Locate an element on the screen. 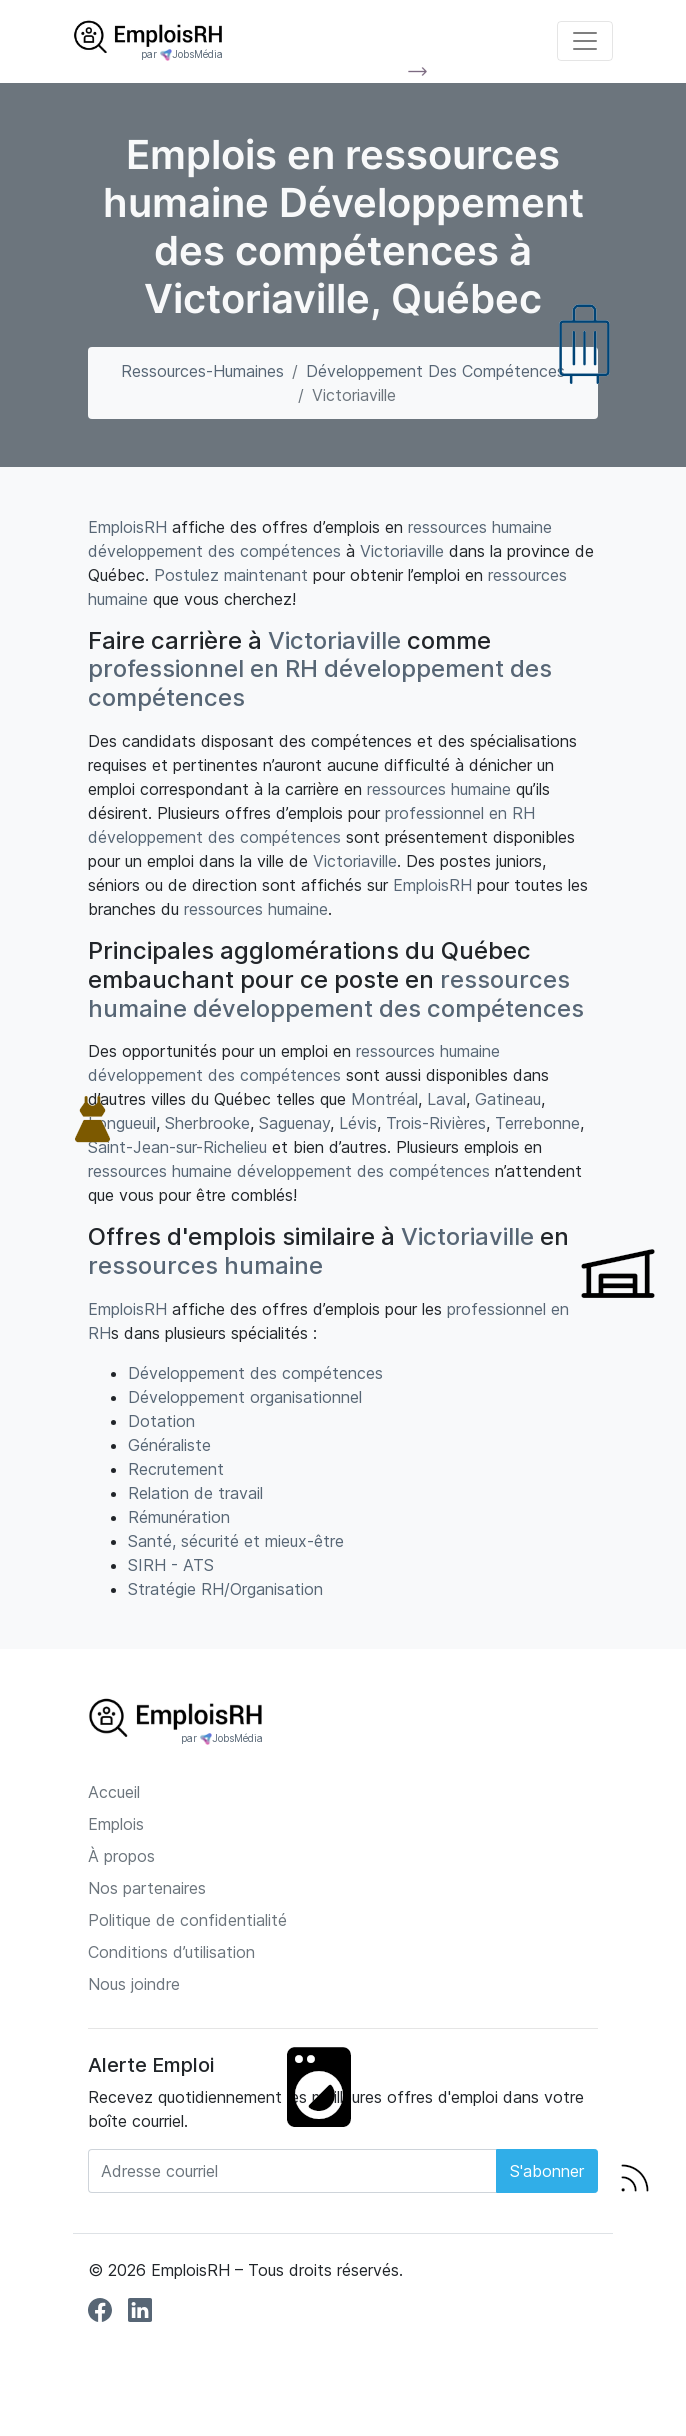 Image resolution: width=686 pixels, height=2436 pixels. access travel or trip planning features is located at coordinates (584, 345).